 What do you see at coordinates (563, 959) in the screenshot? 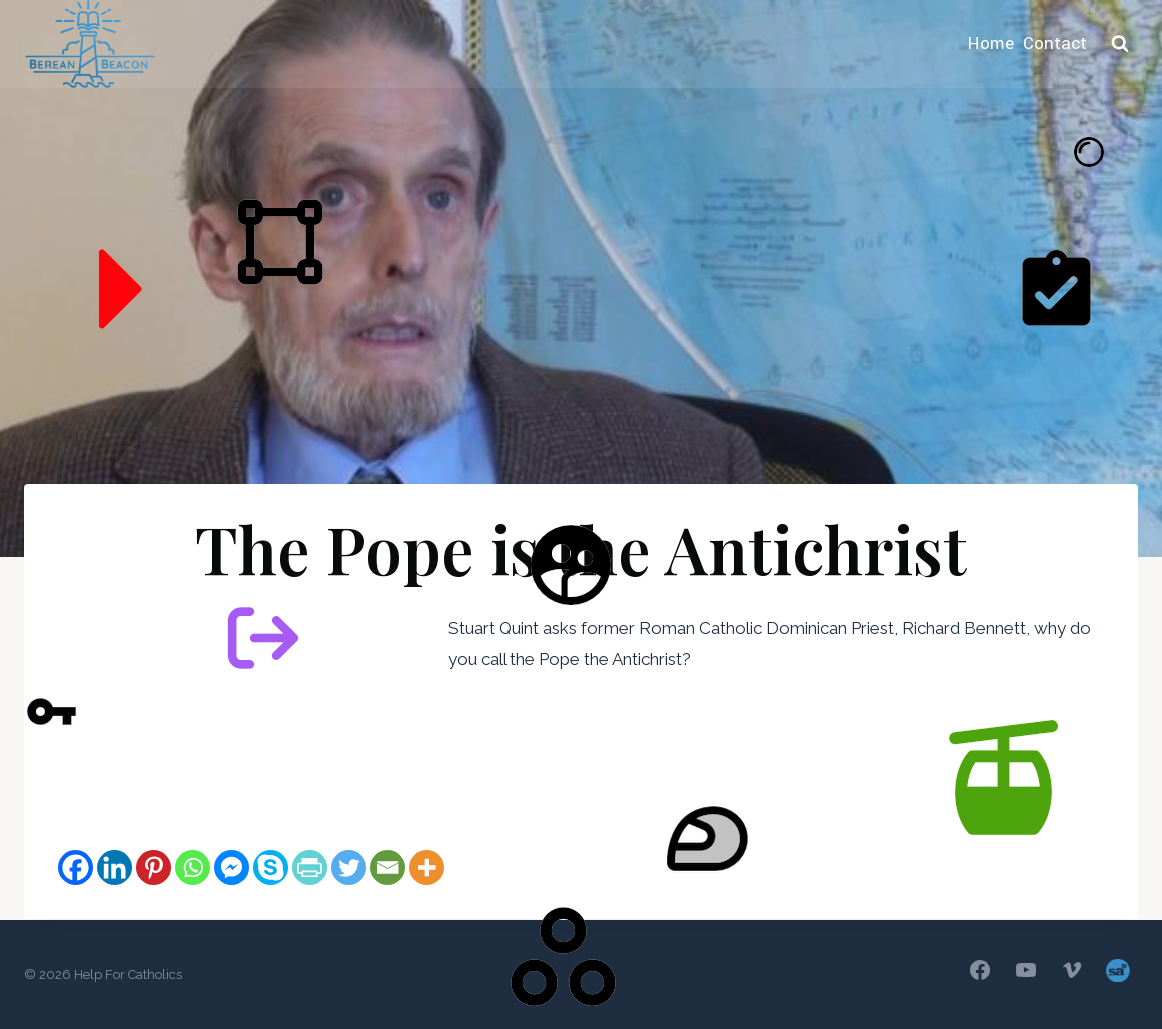
I see `open asana project management app` at bounding box center [563, 959].